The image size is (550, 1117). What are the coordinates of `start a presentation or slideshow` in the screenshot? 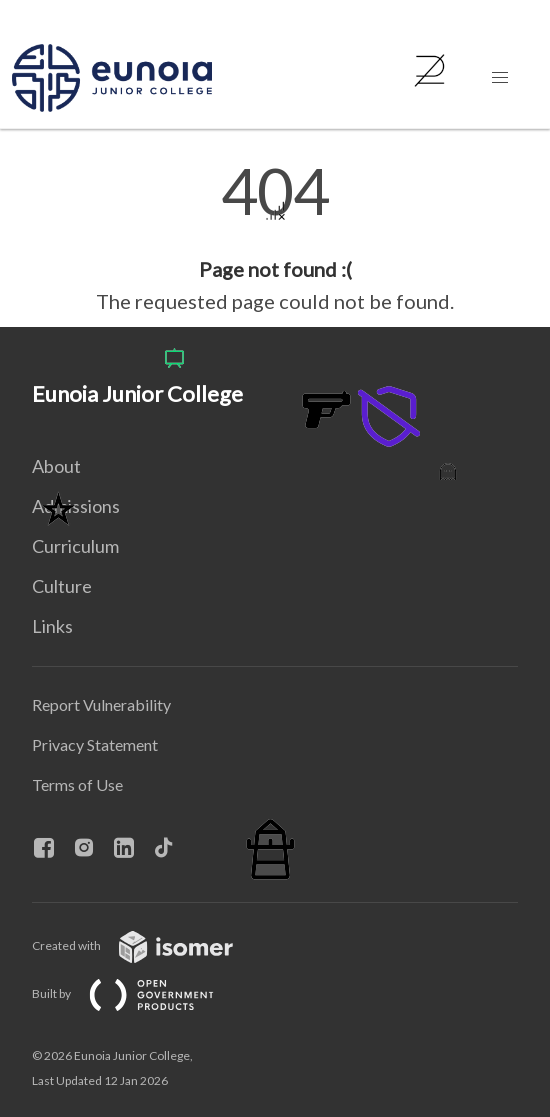 It's located at (174, 358).